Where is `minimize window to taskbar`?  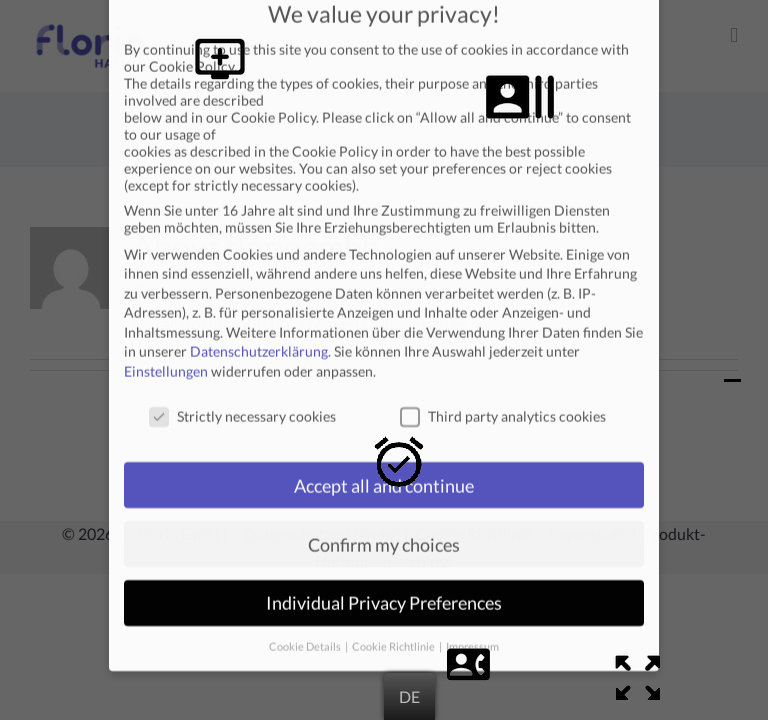
minimize window to taskbar is located at coordinates (732, 368).